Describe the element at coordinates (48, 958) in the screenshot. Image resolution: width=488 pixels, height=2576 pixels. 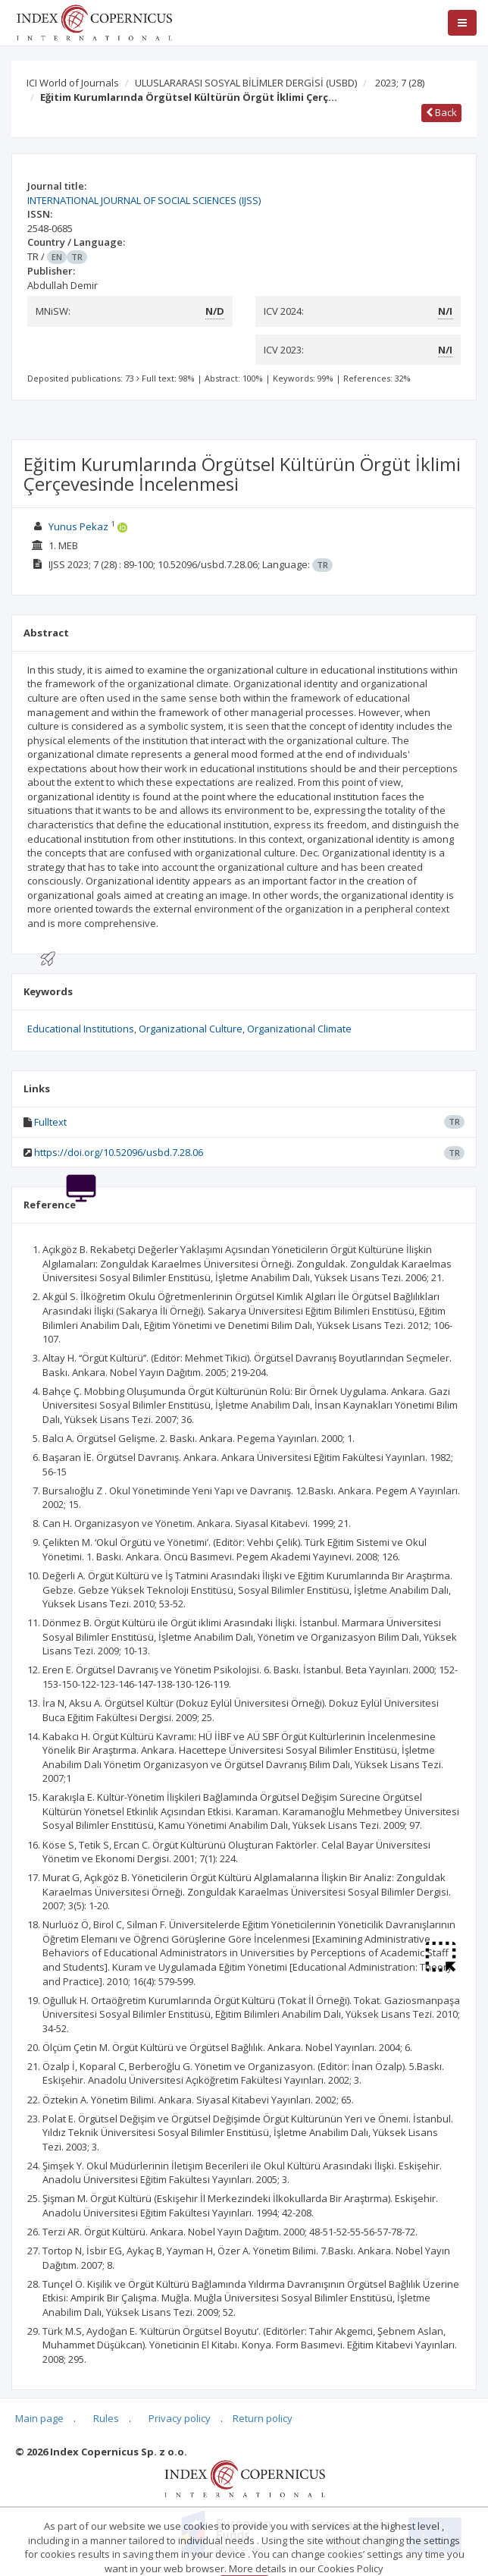
I see `launch or deploy a project` at that location.